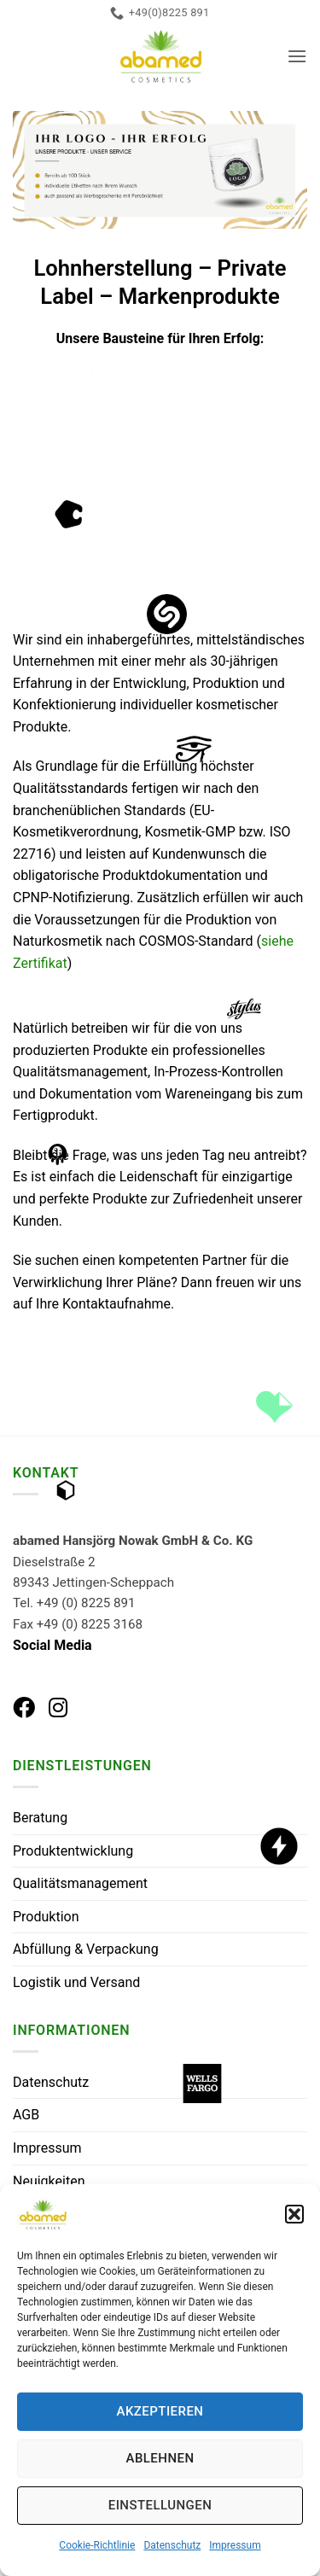  I want to click on livewire framework logo, so click(57, 1154).